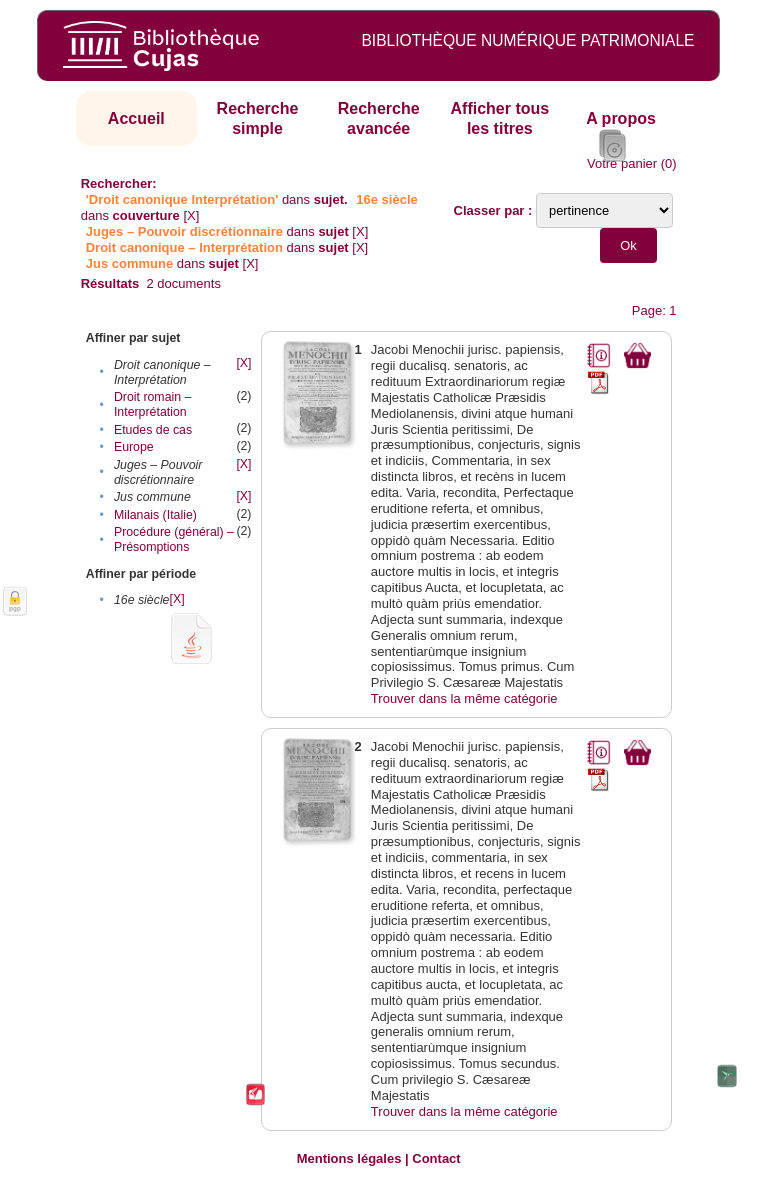  Describe the element at coordinates (612, 145) in the screenshot. I see `access multiple disk drives or storage devices` at that location.